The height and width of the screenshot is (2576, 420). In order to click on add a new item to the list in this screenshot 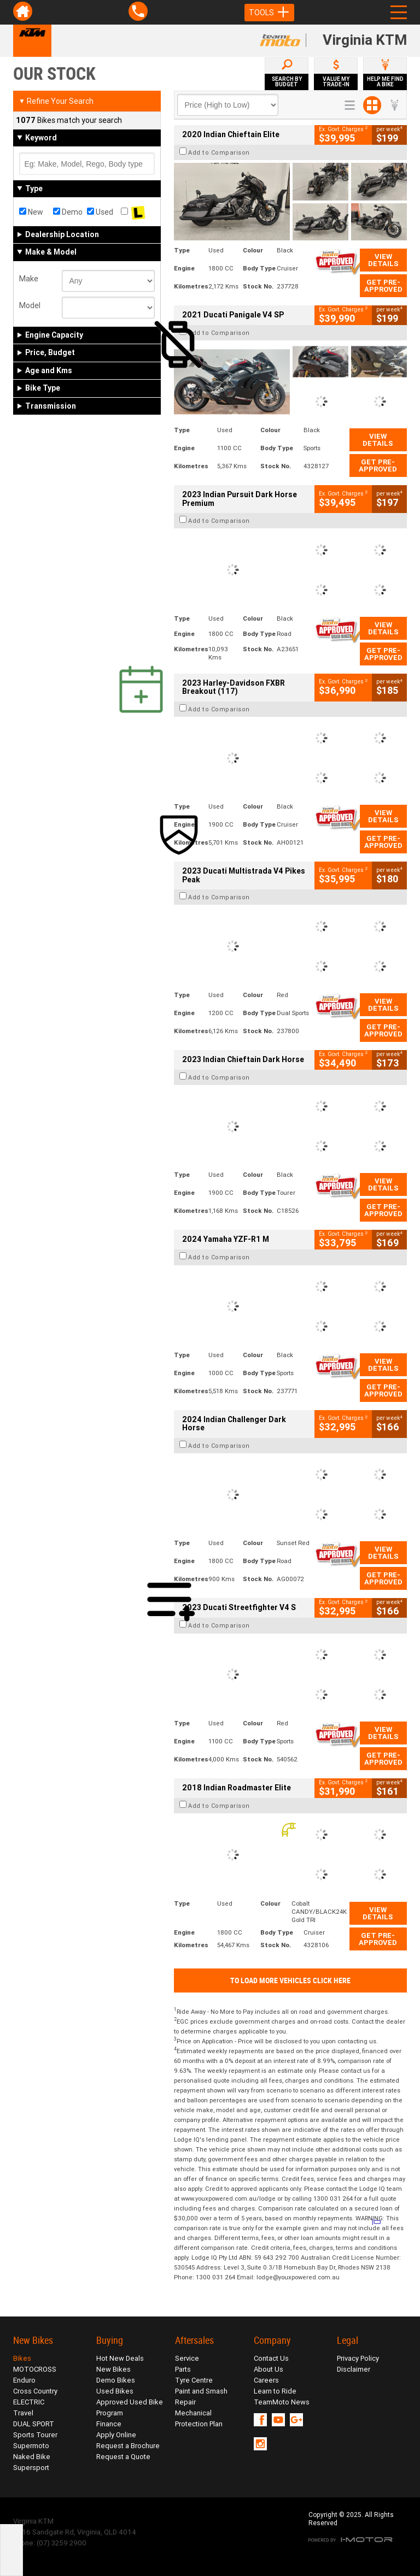, I will do `click(169, 1599)`.